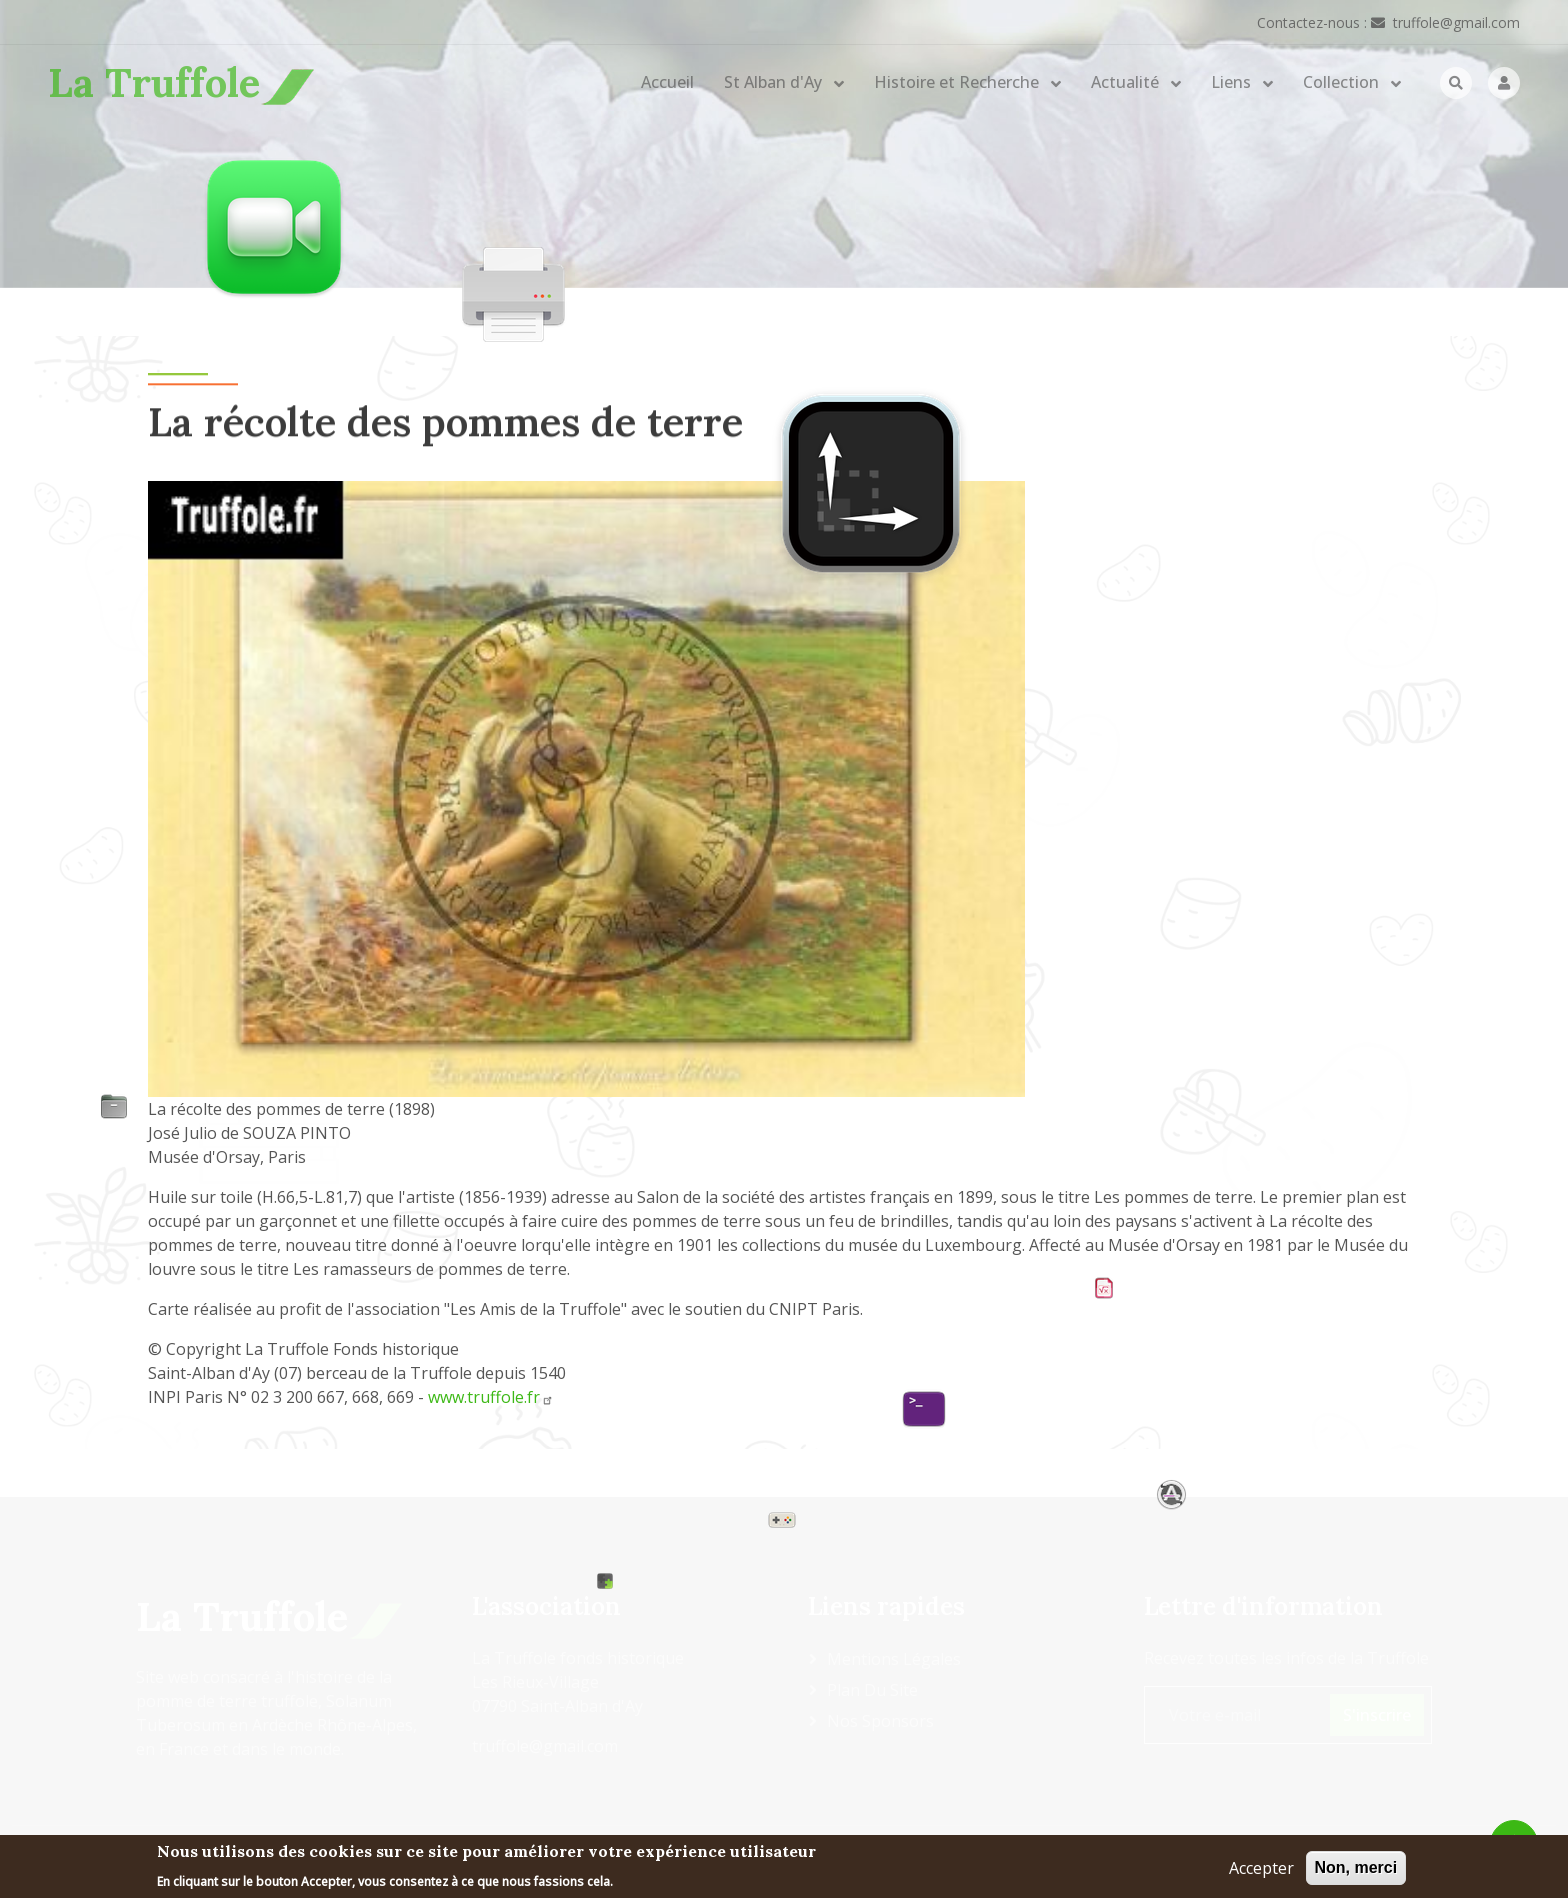 The width and height of the screenshot is (1568, 1898). I want to click on open root terminal with administrator privileges, so click(924, 1409).